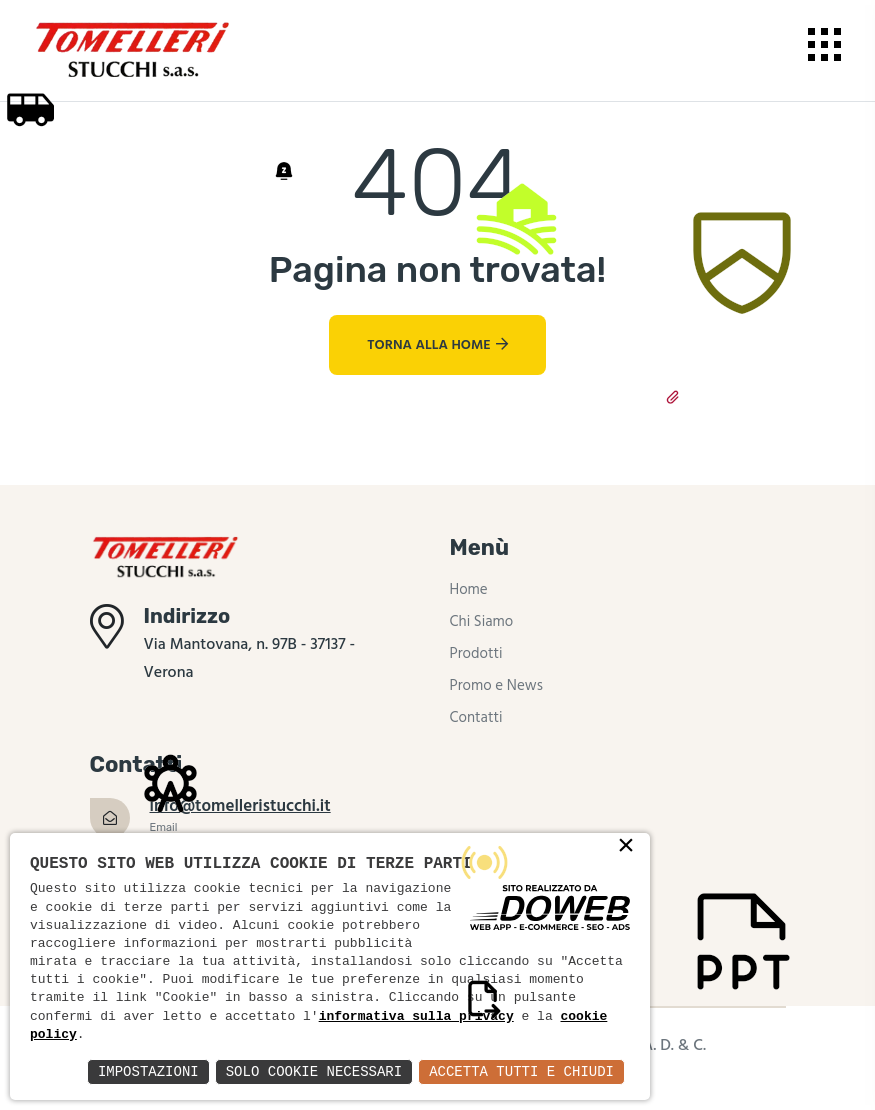  I want to click on attach a file to your message, so click(673, 397).